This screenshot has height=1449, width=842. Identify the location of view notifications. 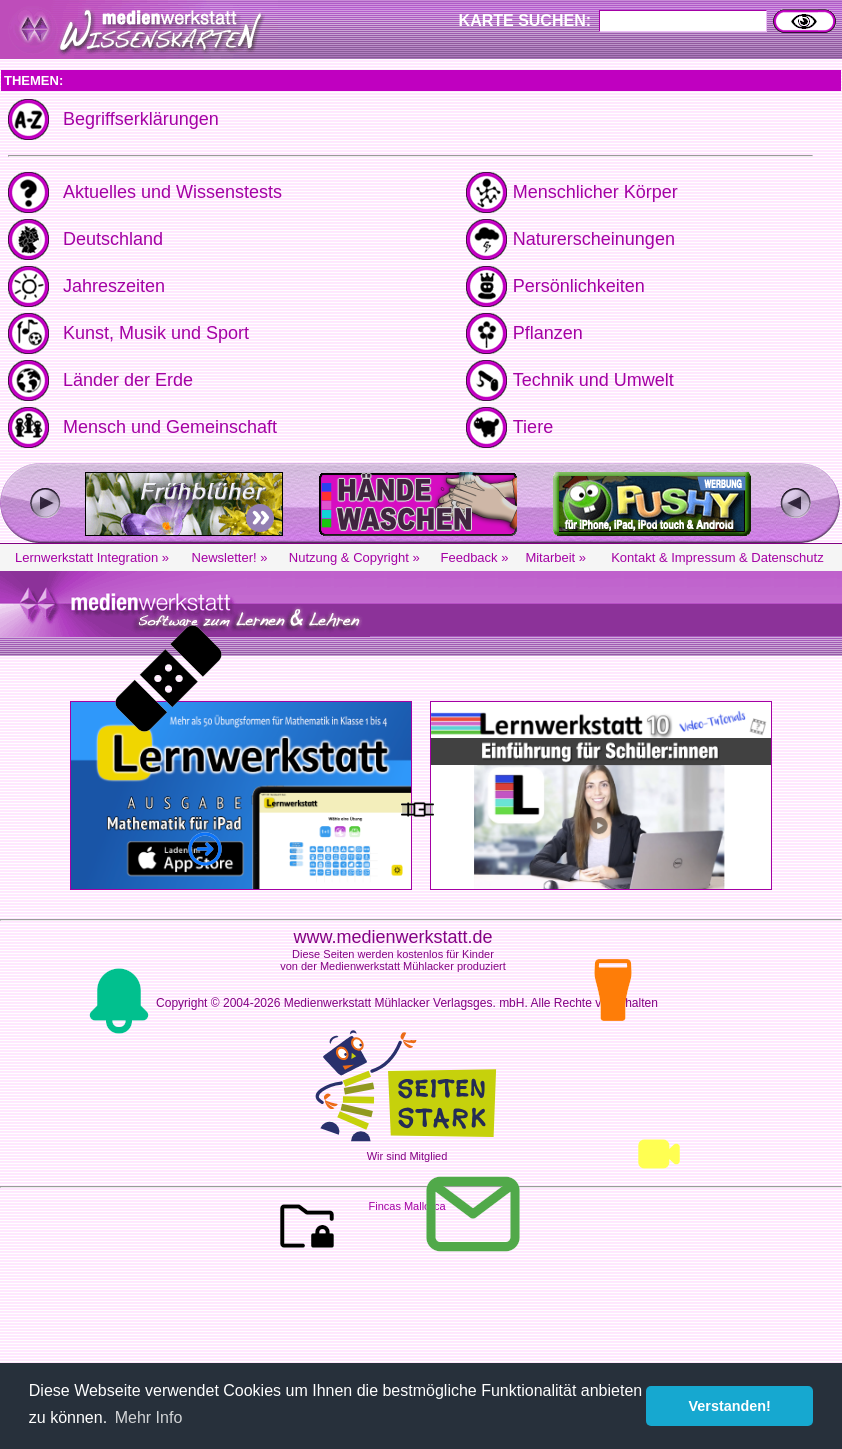
(119, 1001).